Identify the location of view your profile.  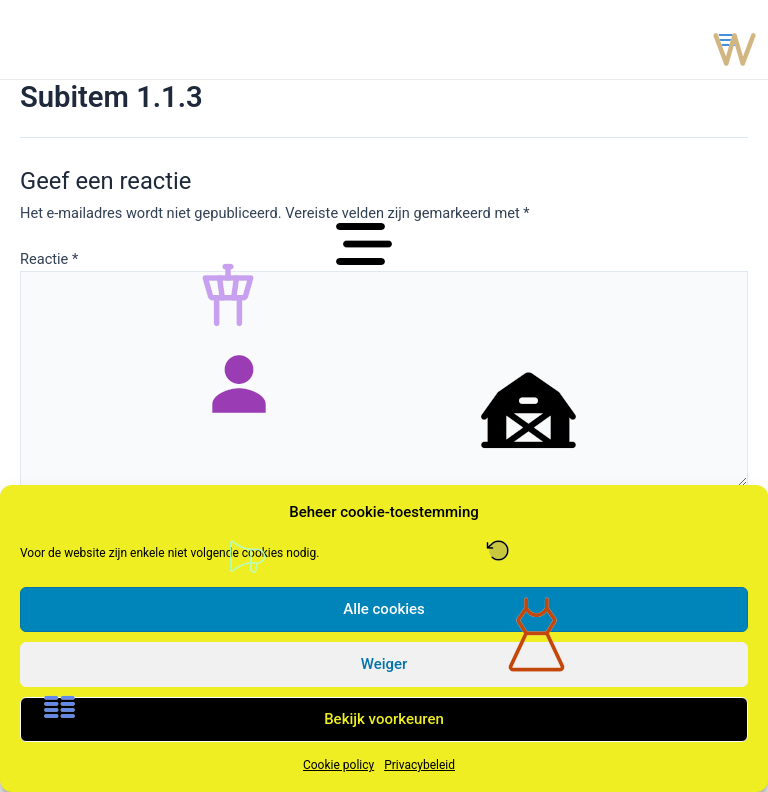
(239, 384).